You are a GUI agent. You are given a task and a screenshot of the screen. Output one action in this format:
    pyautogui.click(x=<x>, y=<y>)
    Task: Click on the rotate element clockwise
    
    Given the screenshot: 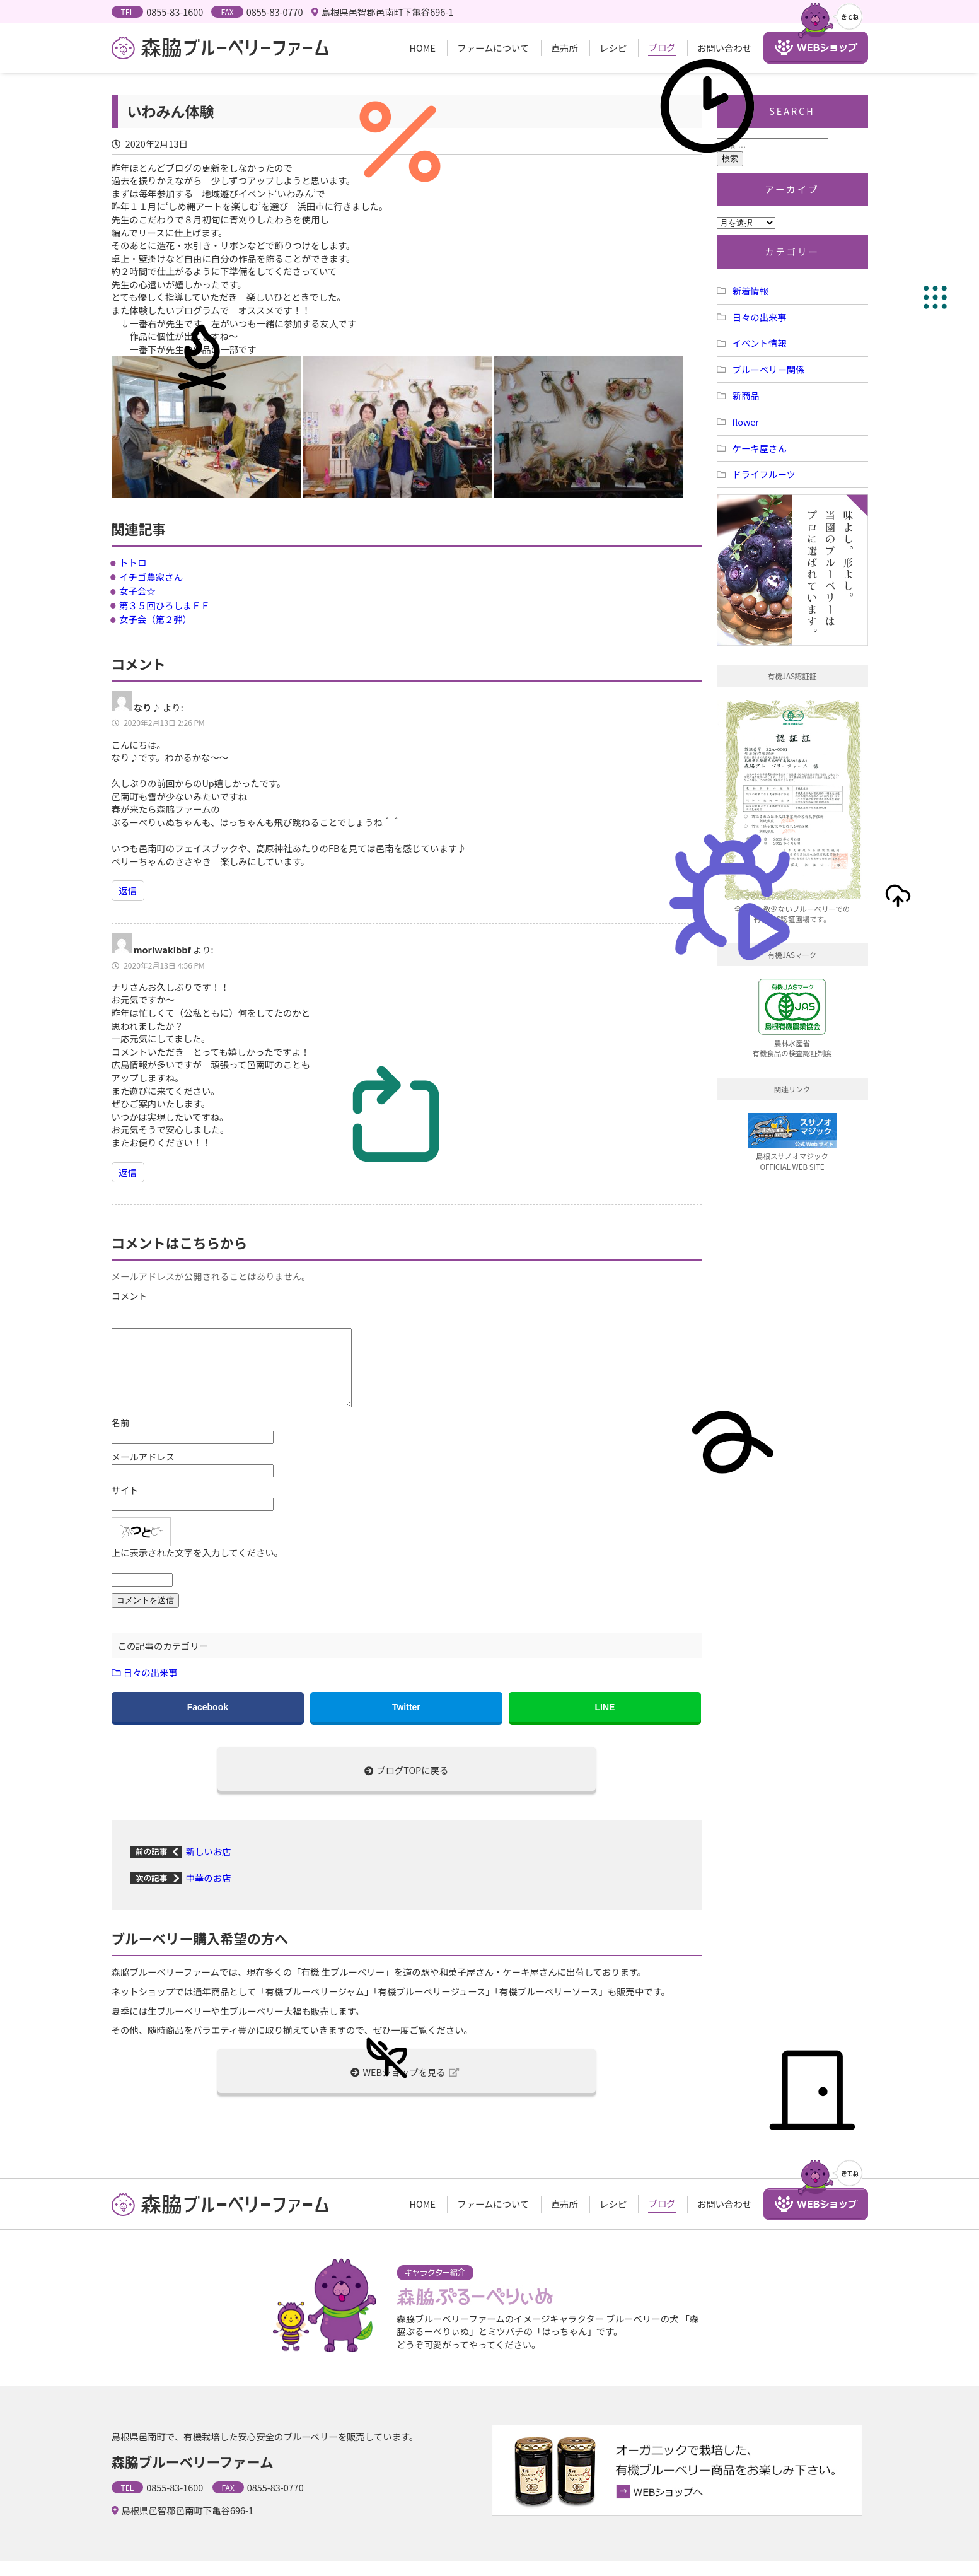 What is the action you would take?
    pyautogui.click(x=396, y=1119)
    